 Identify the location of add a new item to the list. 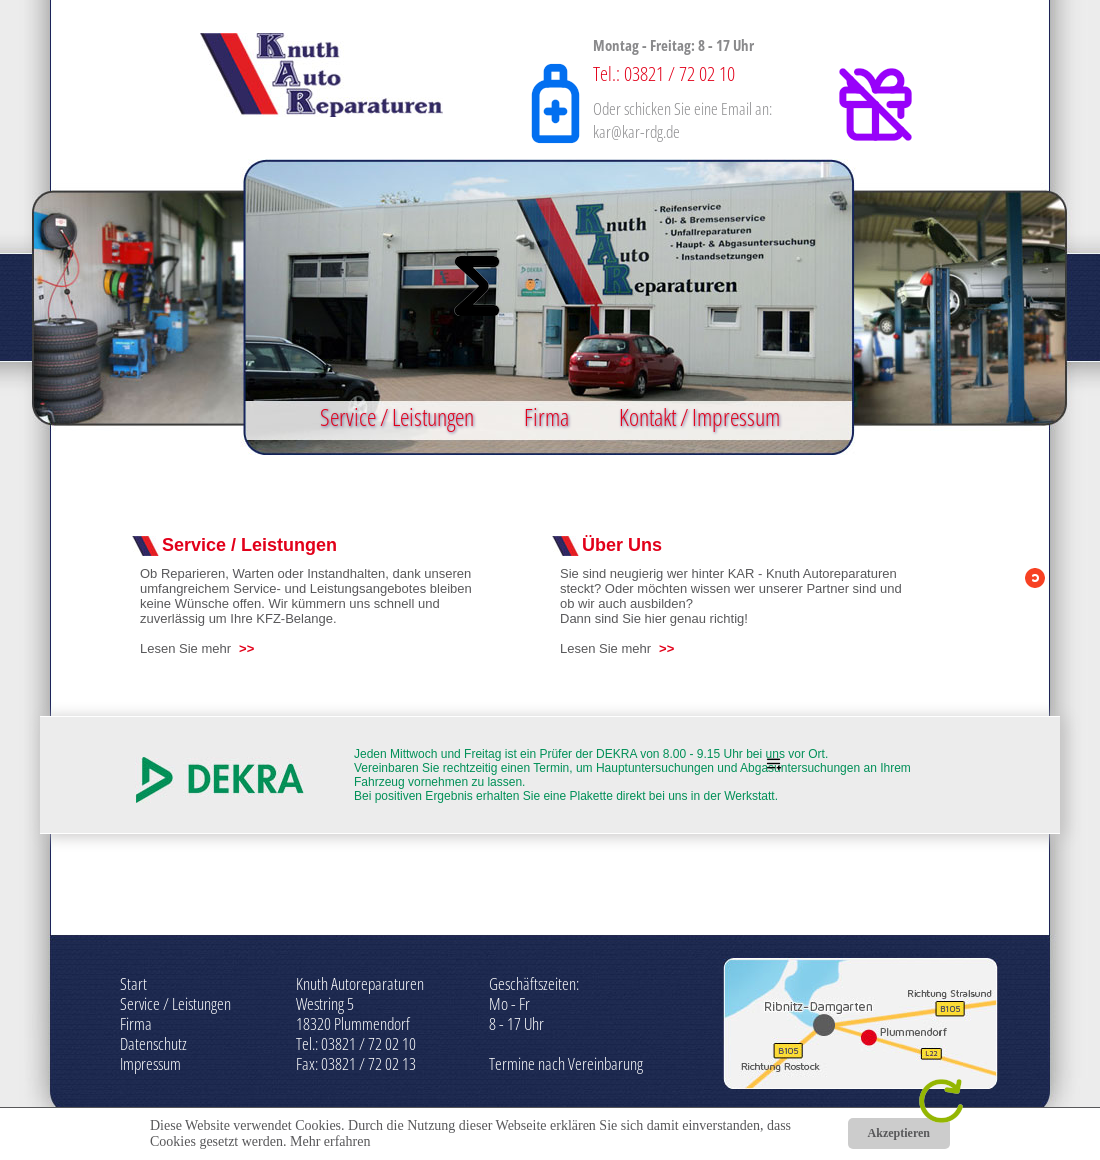
(773, 763).